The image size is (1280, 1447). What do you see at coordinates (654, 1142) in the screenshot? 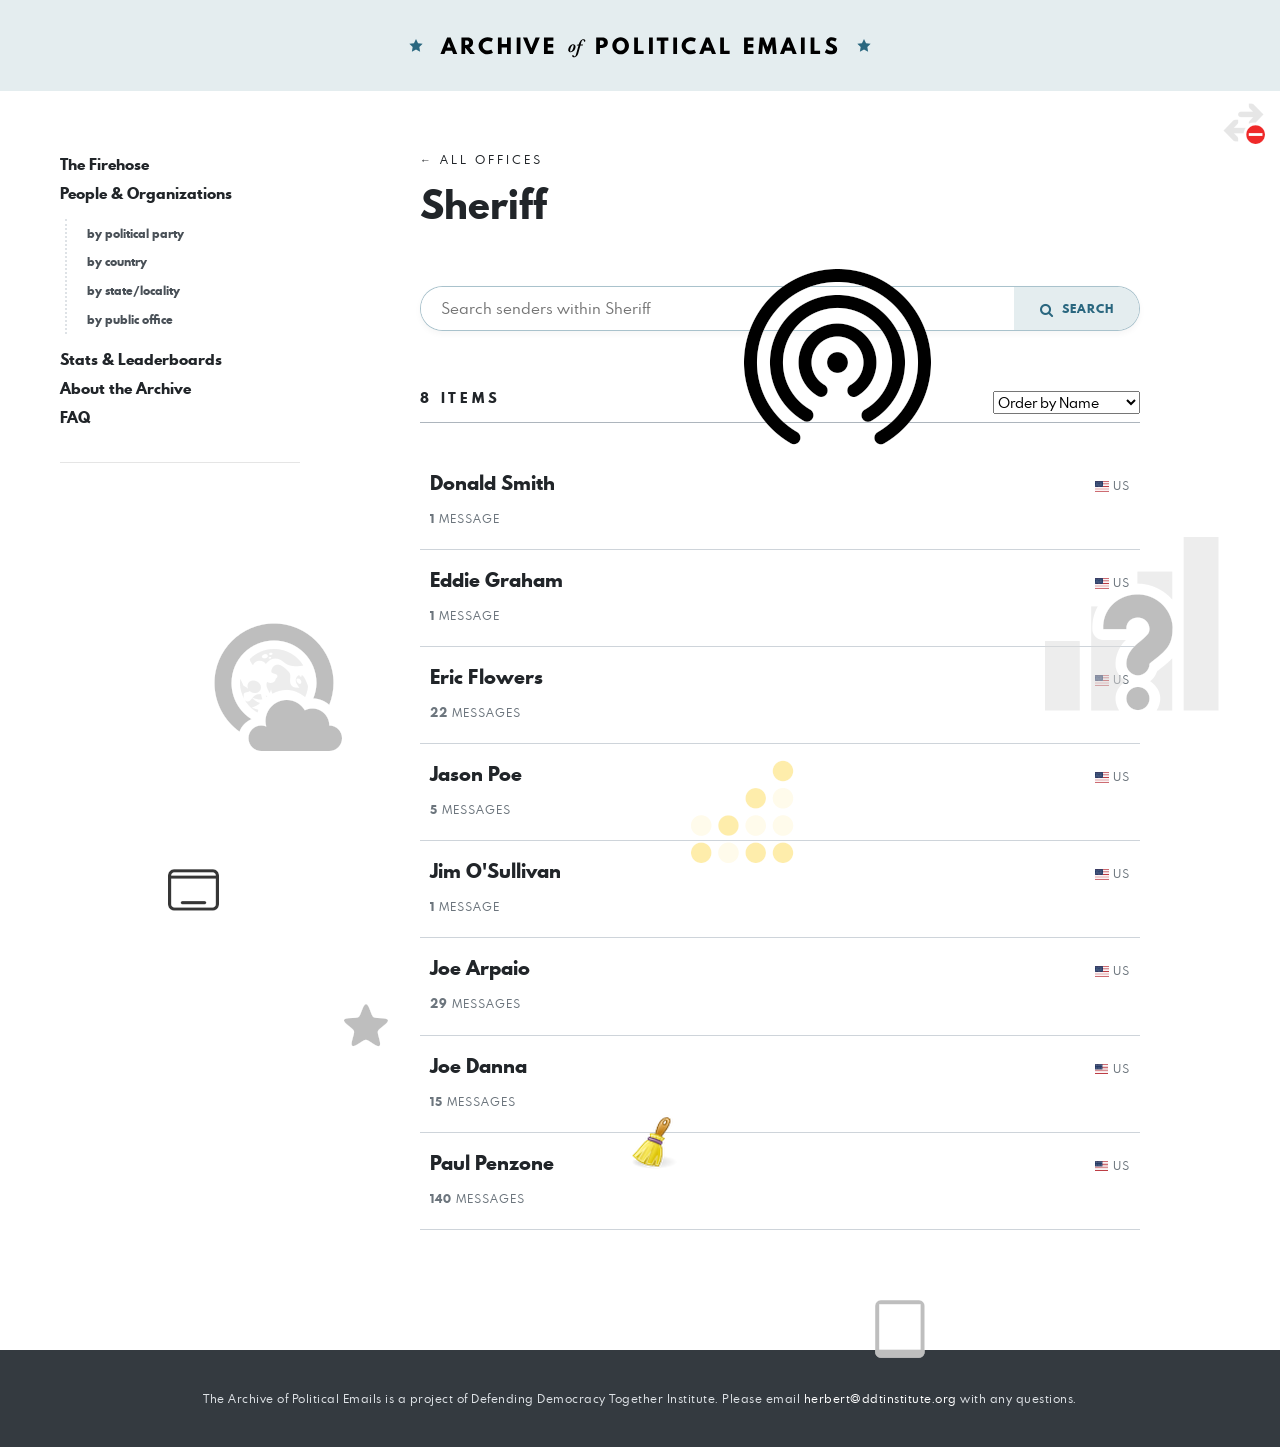
I see `clear all items or entries` at bounding box center [654, 1142].